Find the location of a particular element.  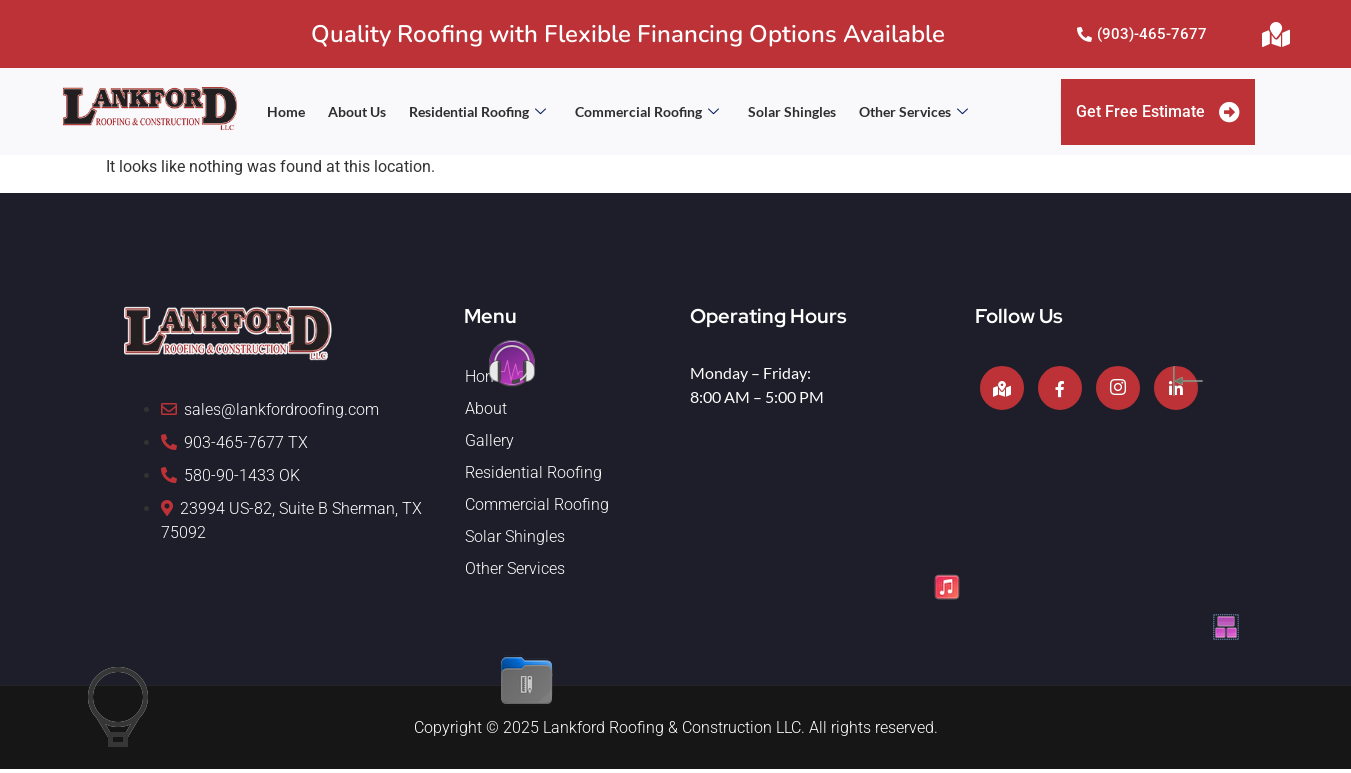

access your templates folder is located at coordinates (526, 680).